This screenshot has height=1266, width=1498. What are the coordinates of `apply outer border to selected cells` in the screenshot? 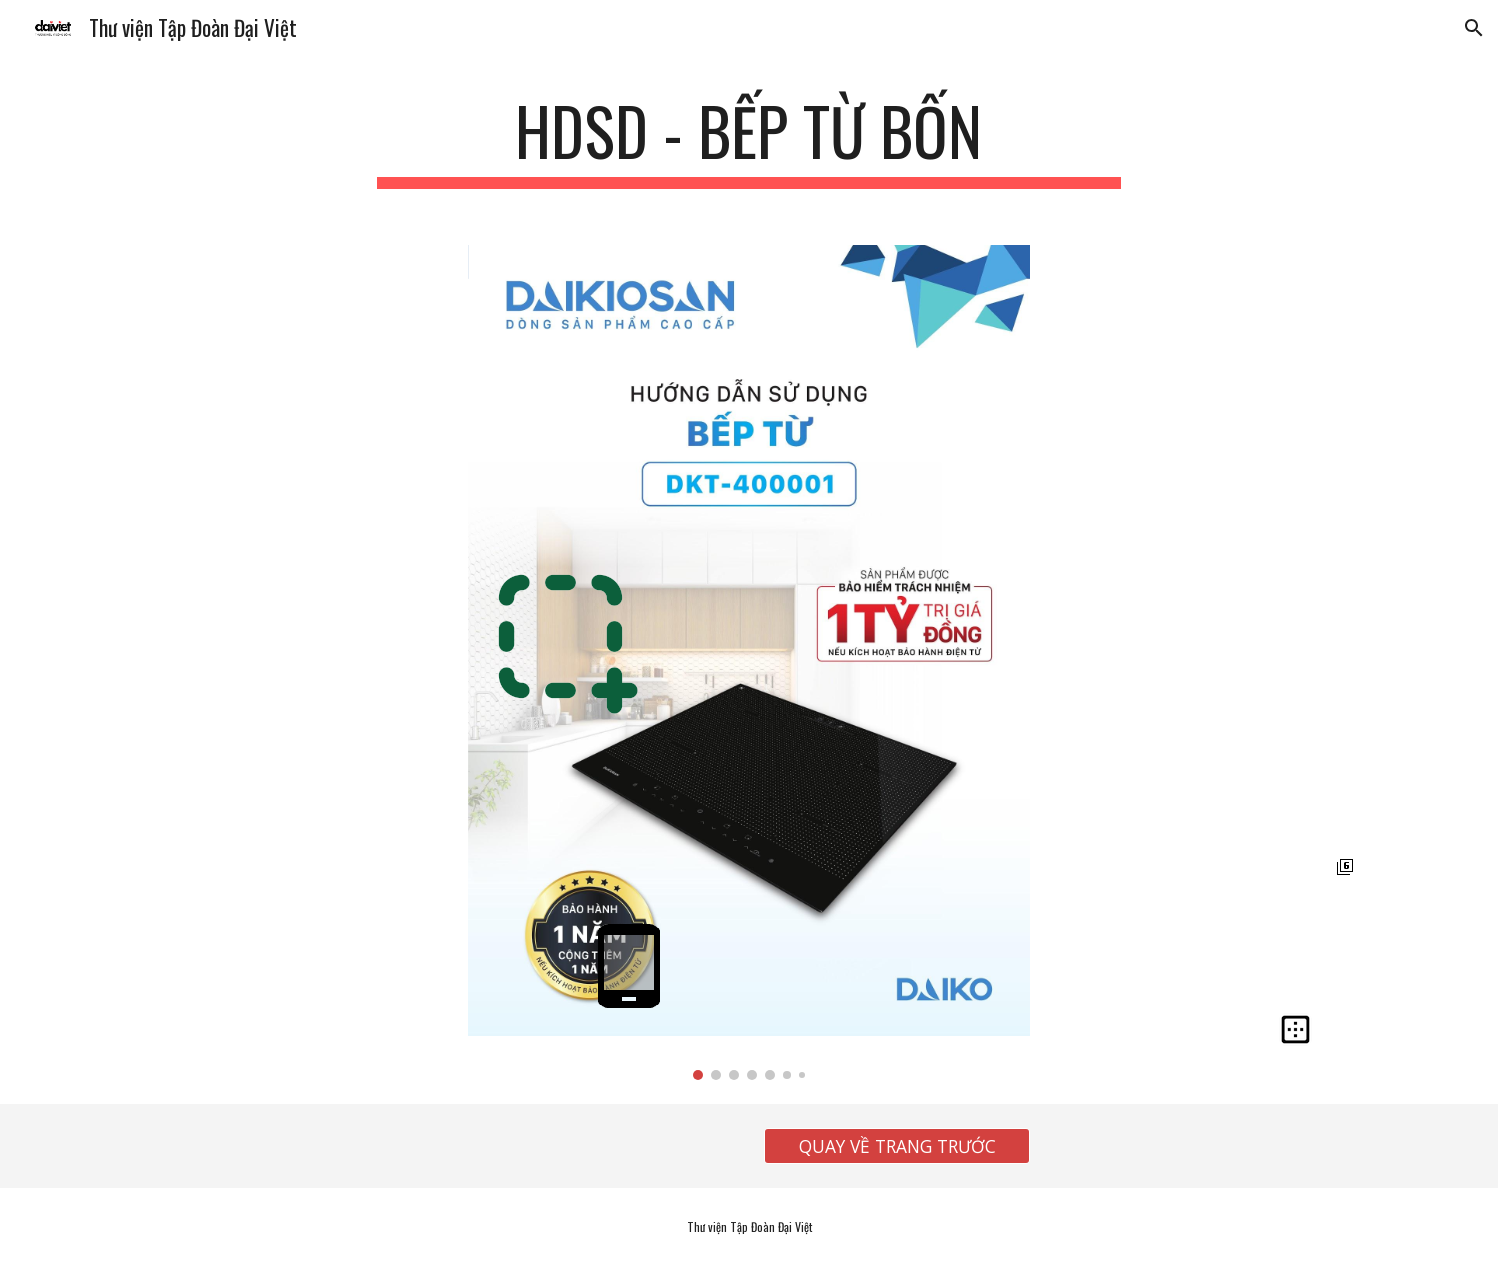 It's located at (1295, 1029).